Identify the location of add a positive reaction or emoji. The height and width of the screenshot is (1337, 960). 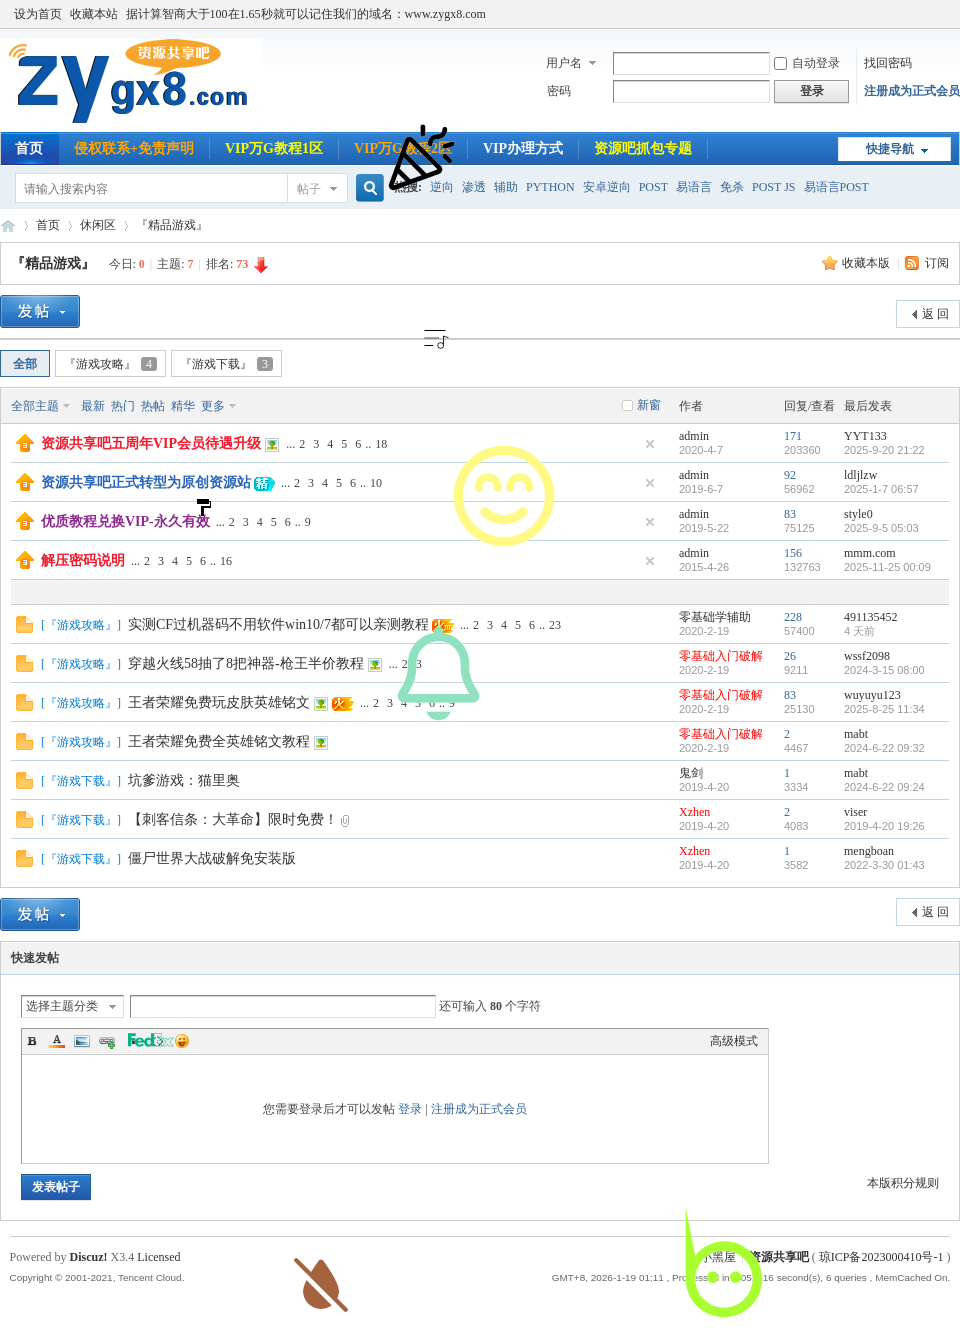
(504, 496).